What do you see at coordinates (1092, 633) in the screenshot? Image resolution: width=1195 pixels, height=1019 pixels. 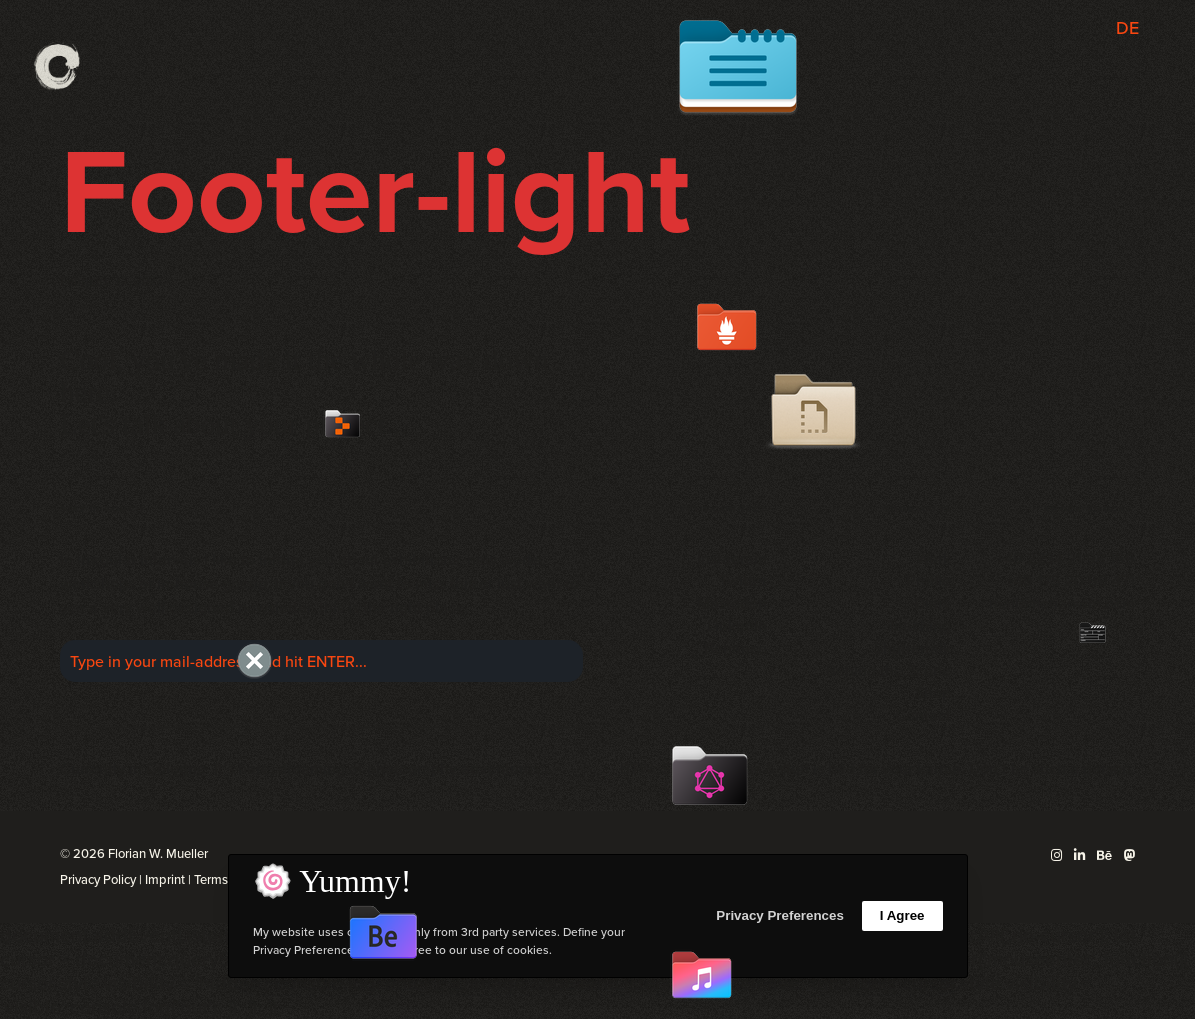 I see `open your movies folder` at bounding box center [1092, 633].